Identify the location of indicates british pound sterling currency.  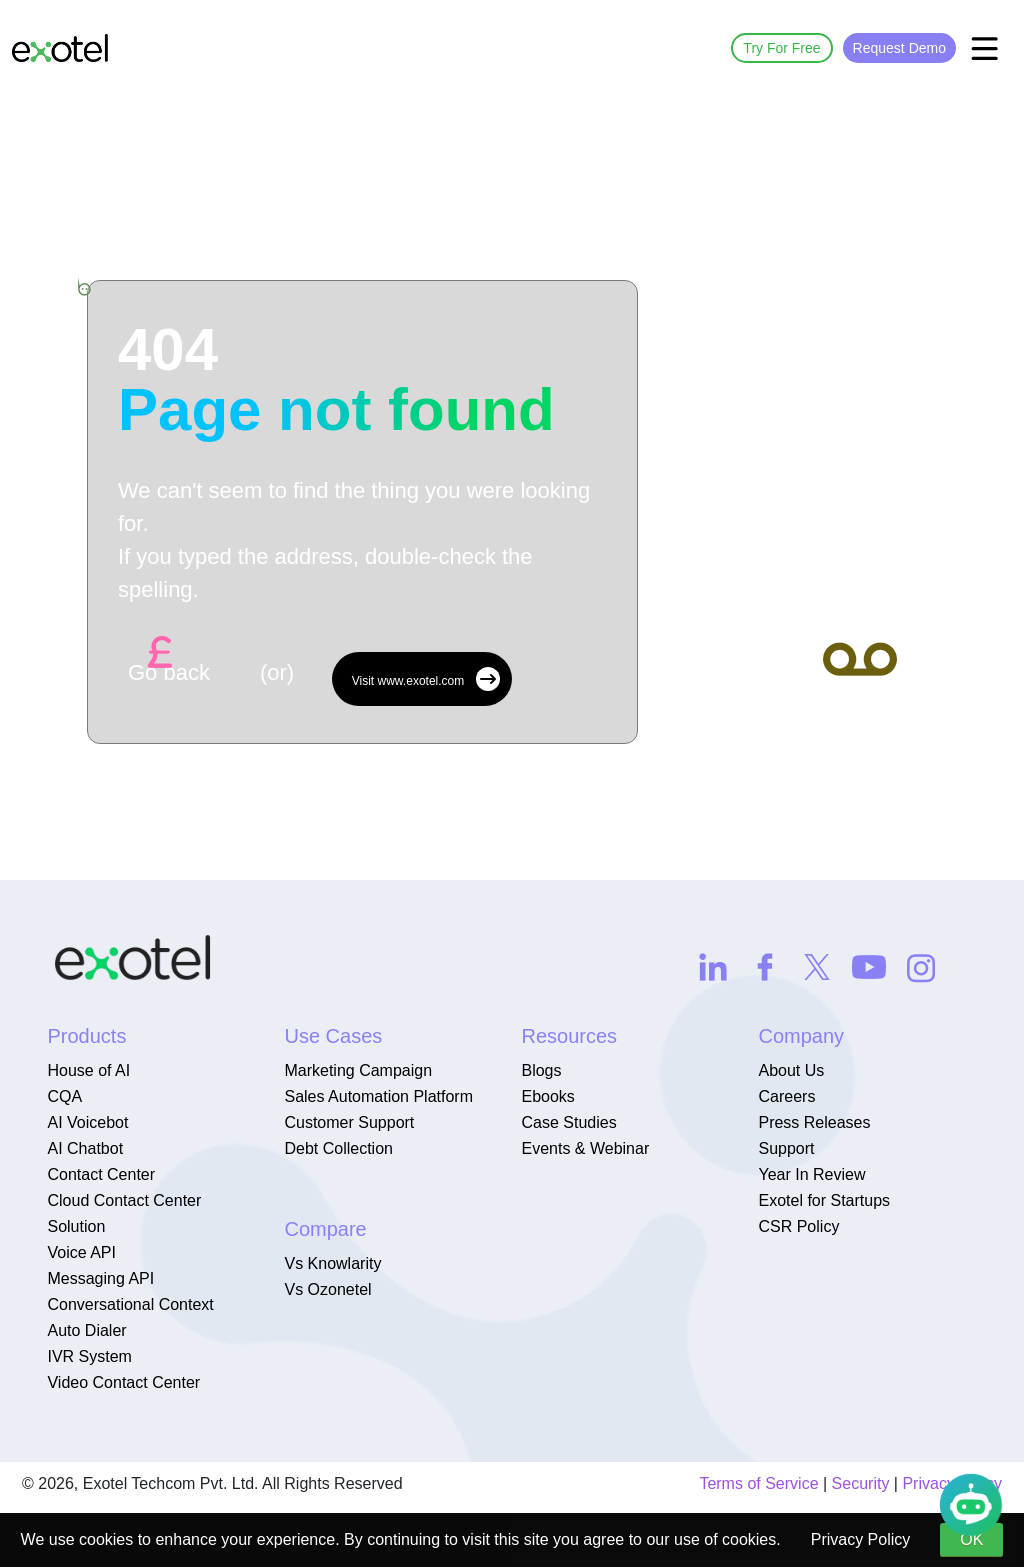
(160, 651).